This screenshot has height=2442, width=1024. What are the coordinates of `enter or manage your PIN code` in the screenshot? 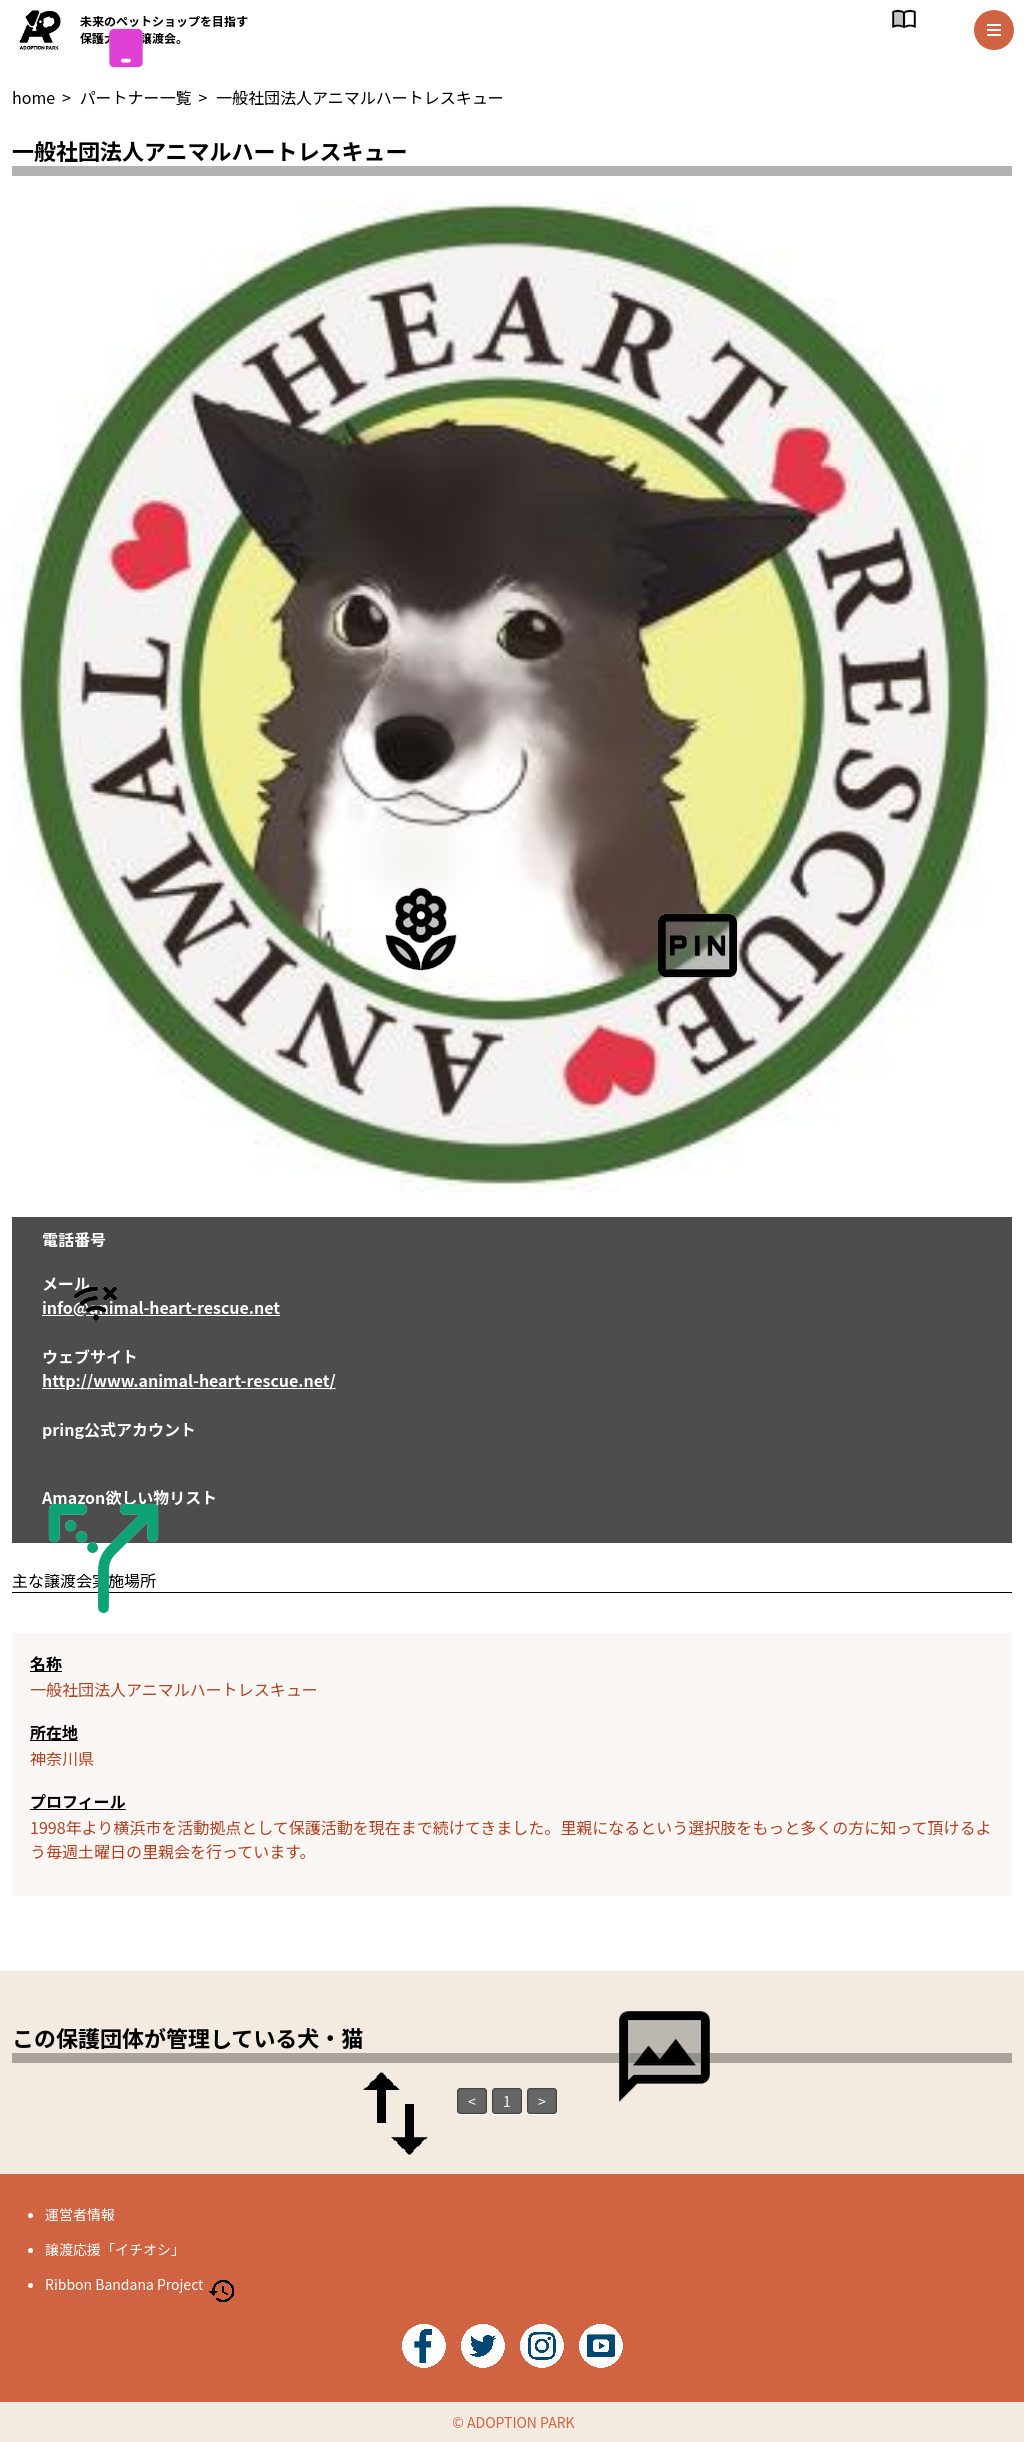 It's located at (697, 945).